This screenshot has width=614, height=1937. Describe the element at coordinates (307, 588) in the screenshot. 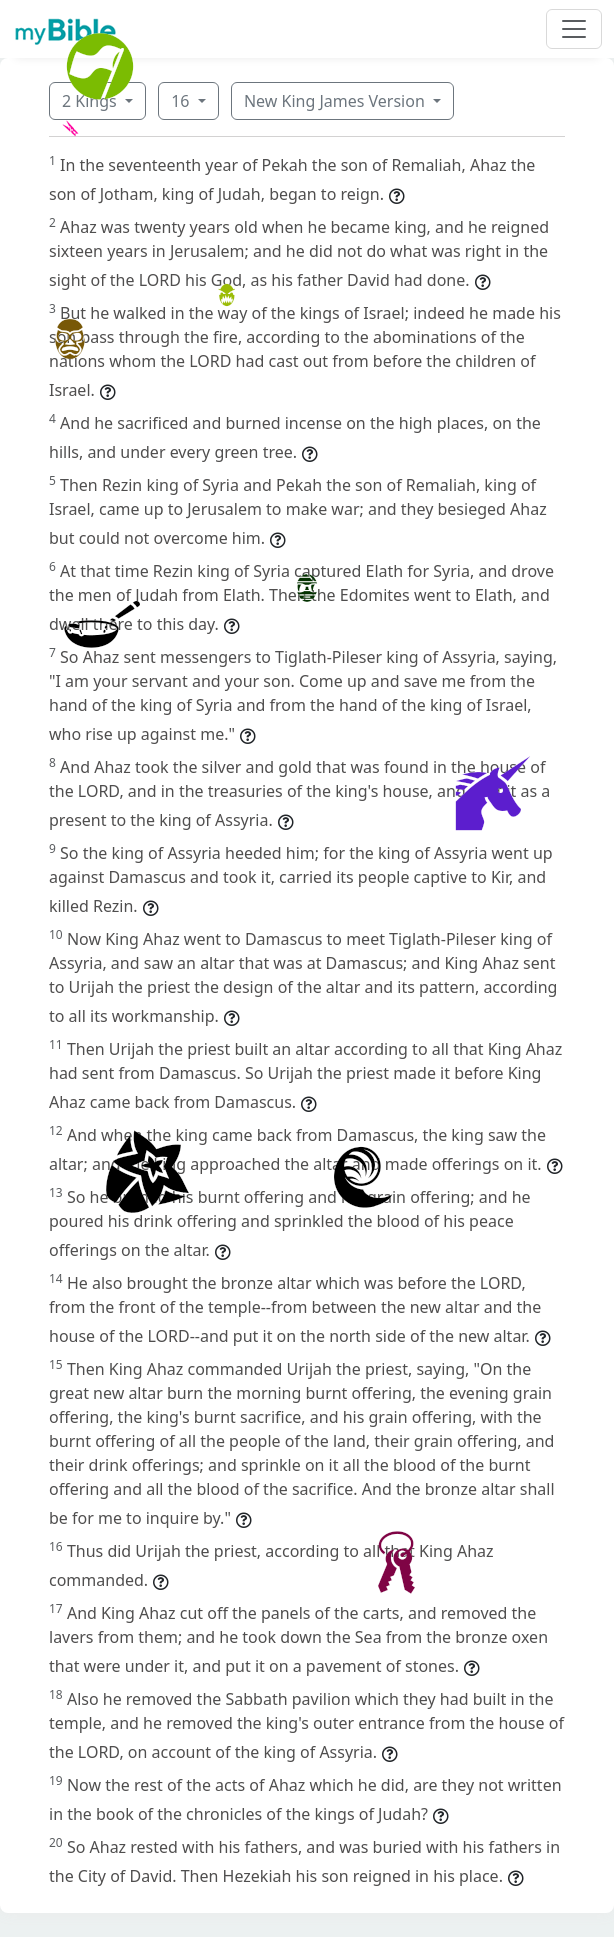

I see `toggle invisibility or stealth mode` at that location.